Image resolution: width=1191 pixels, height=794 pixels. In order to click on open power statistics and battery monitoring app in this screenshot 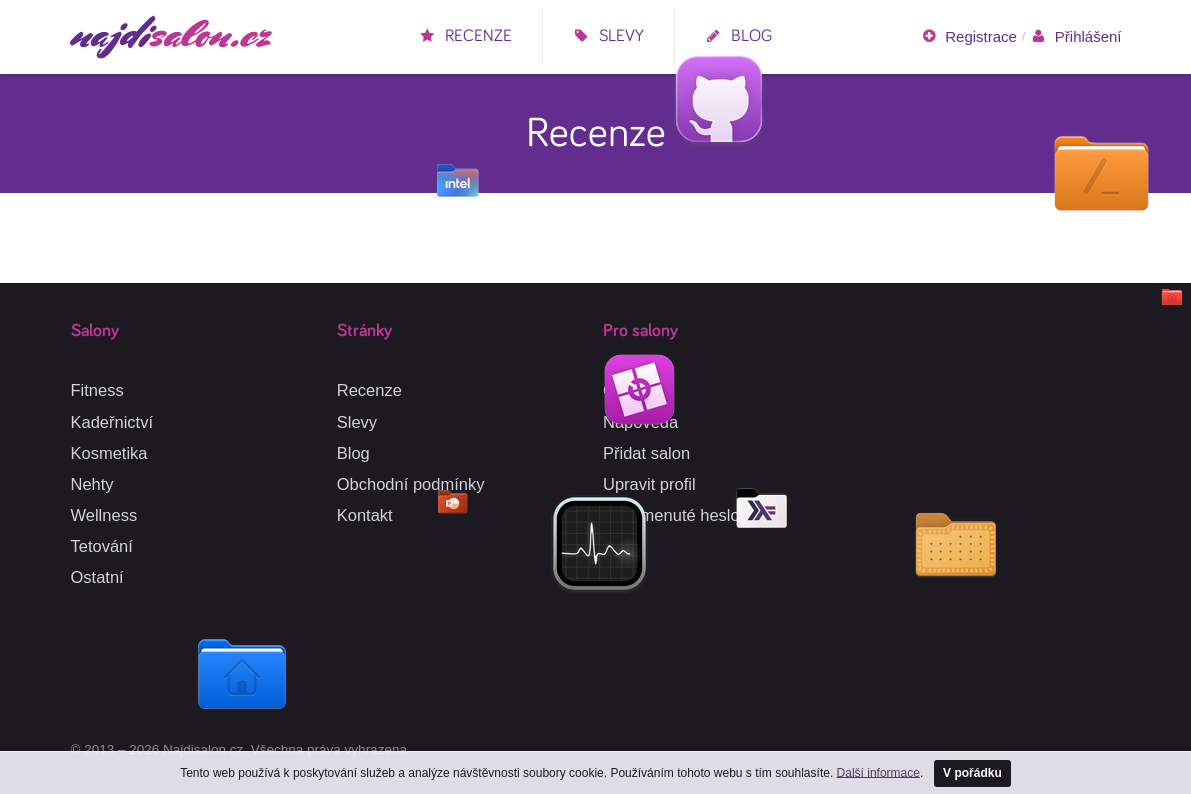, I will do `click(599, 543)`.